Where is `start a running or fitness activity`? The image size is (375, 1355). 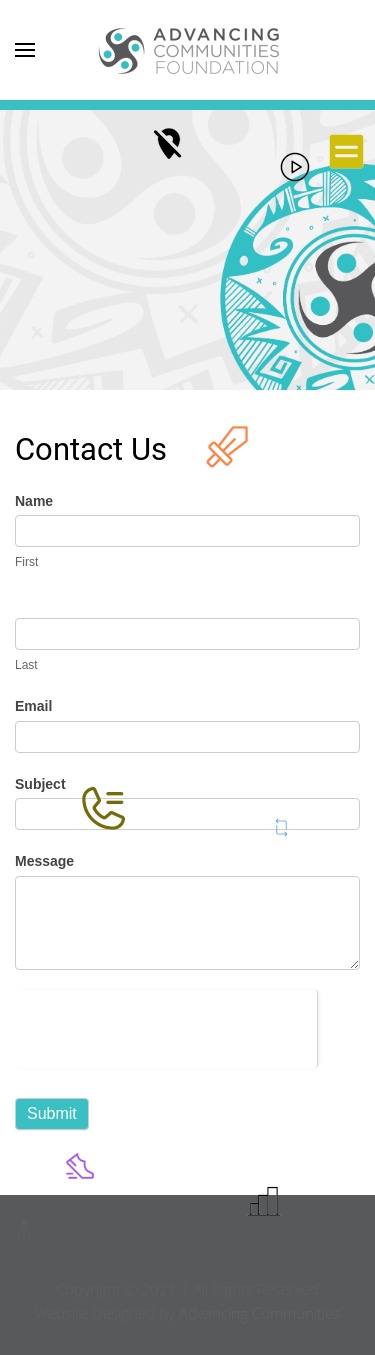
start a running or fitness activity is located at coordinates (79, 1167).